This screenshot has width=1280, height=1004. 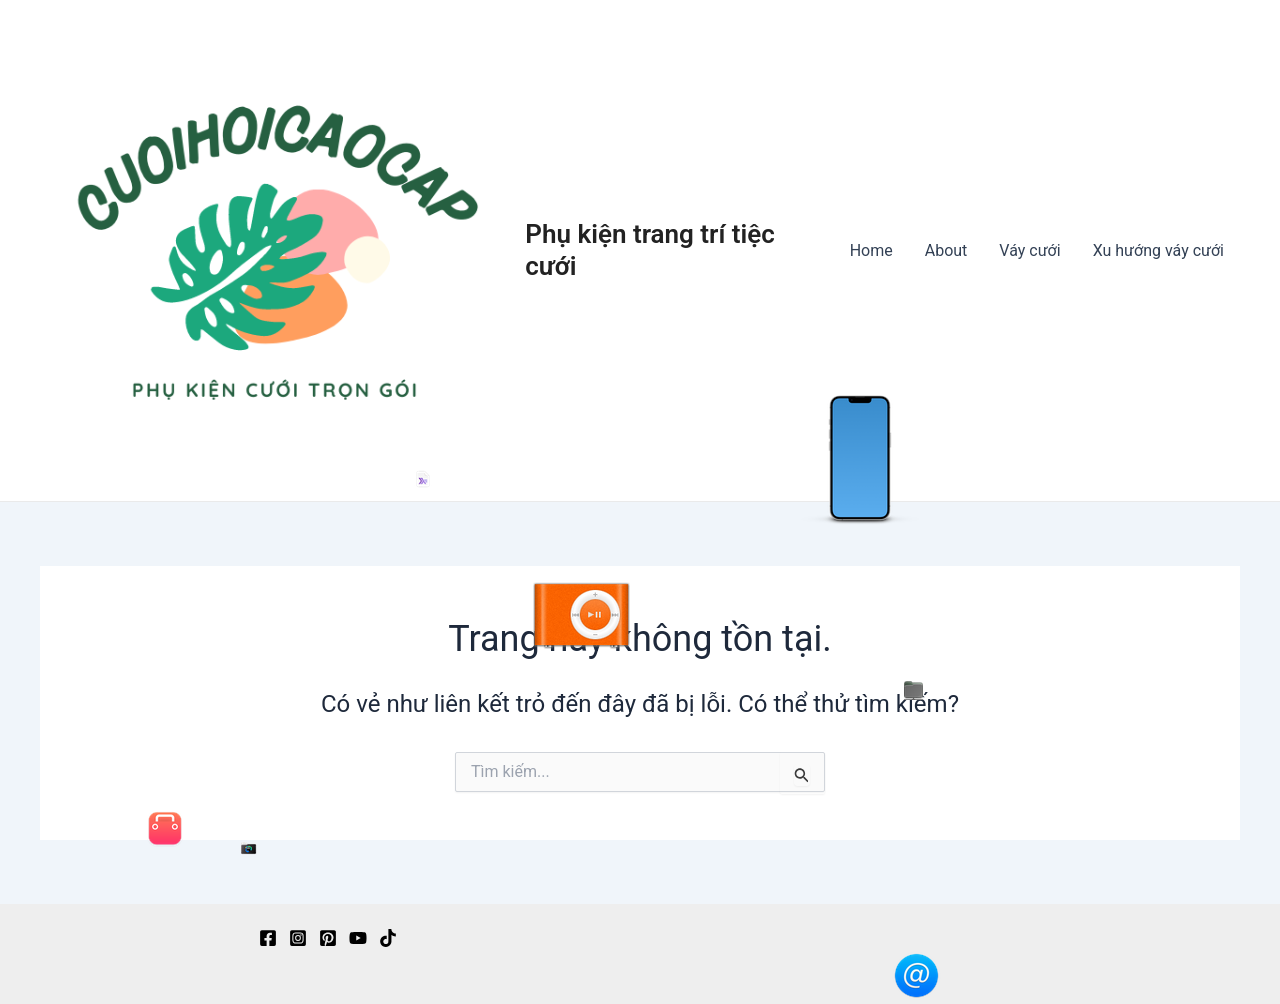 What do you see at coordinates (423, 479) in the screenshot?
I see `a haskell source code file` at bounding box center [423, 479].